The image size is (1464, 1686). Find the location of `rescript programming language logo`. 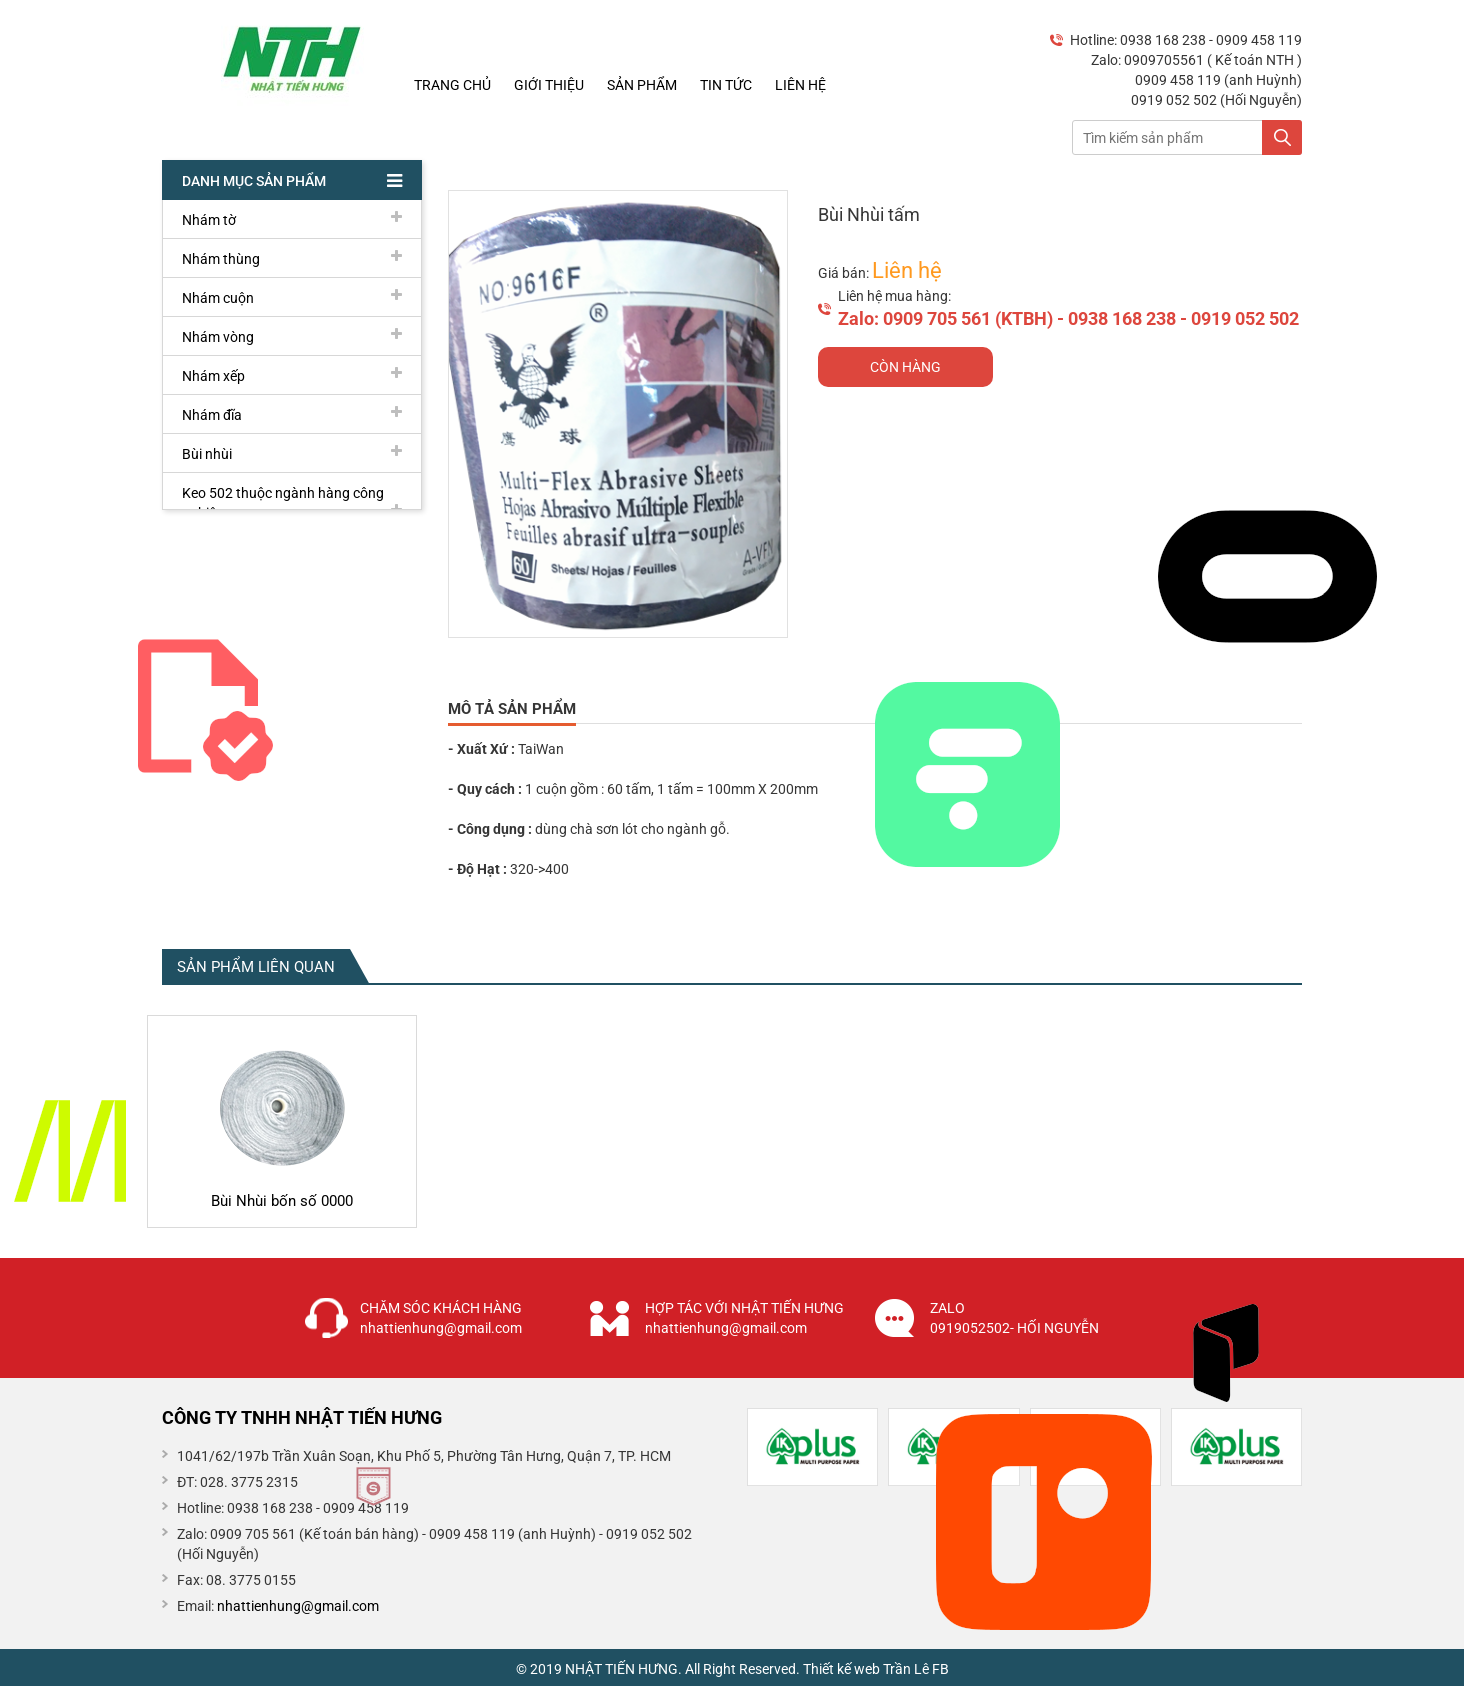

rescript programming language logo is located at coordinates (1044, 1522).